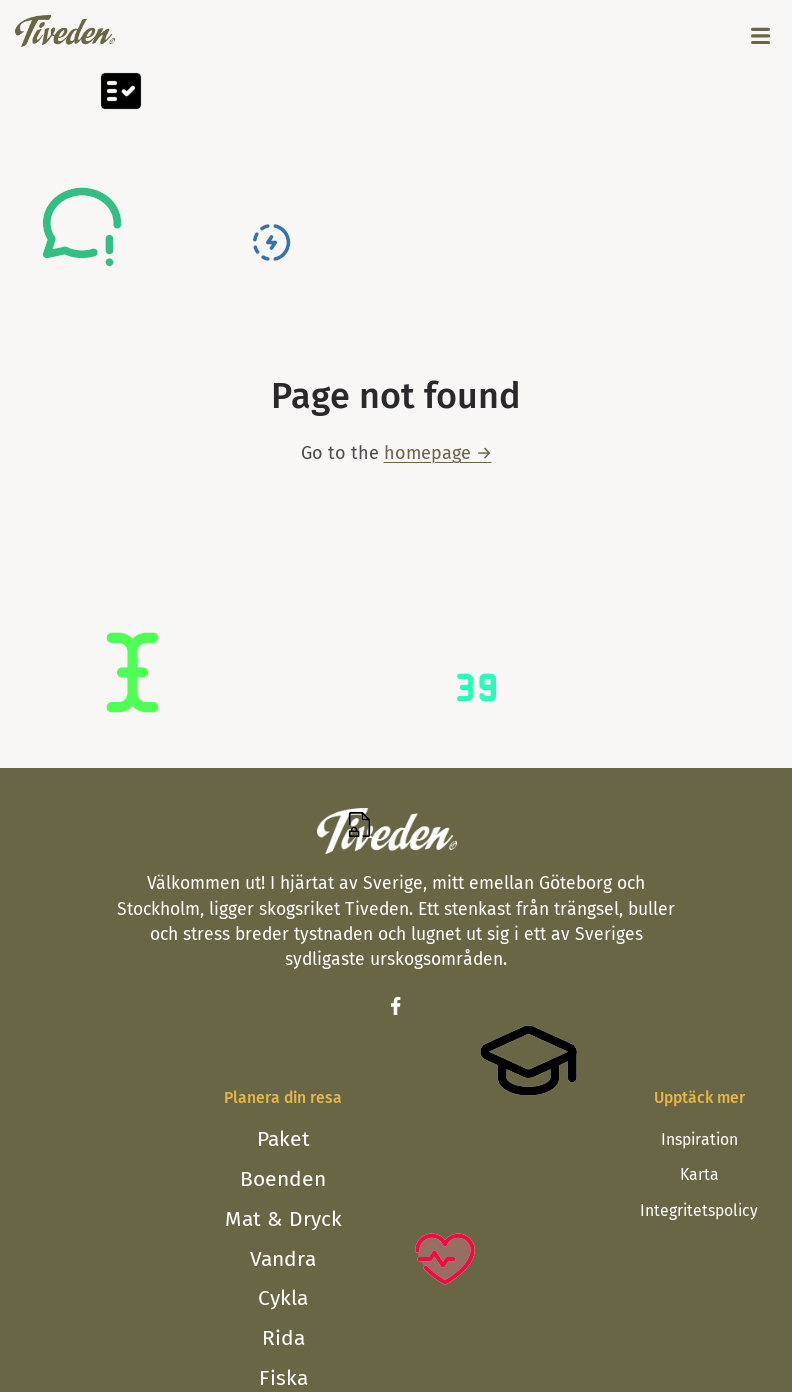 This screenshot has height=1392, width=792. Describe the element at coordinates (271, 242) in the screenshot. I see `charging in progress` at that location.